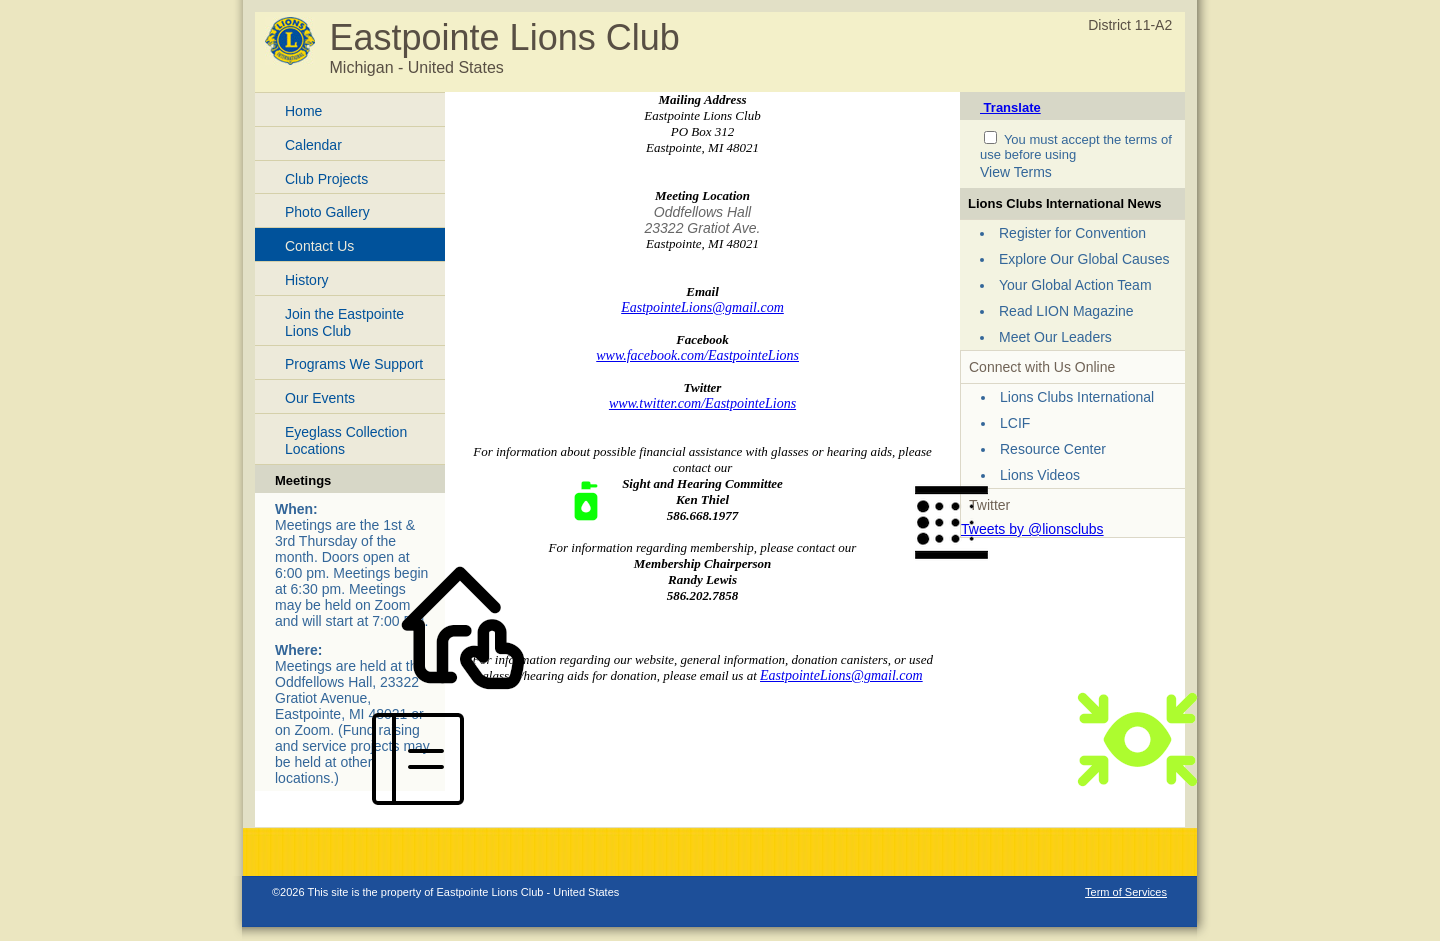 This screenshot has width=1440, height=941. I want to click on access home care or support services, so click(460, 625).